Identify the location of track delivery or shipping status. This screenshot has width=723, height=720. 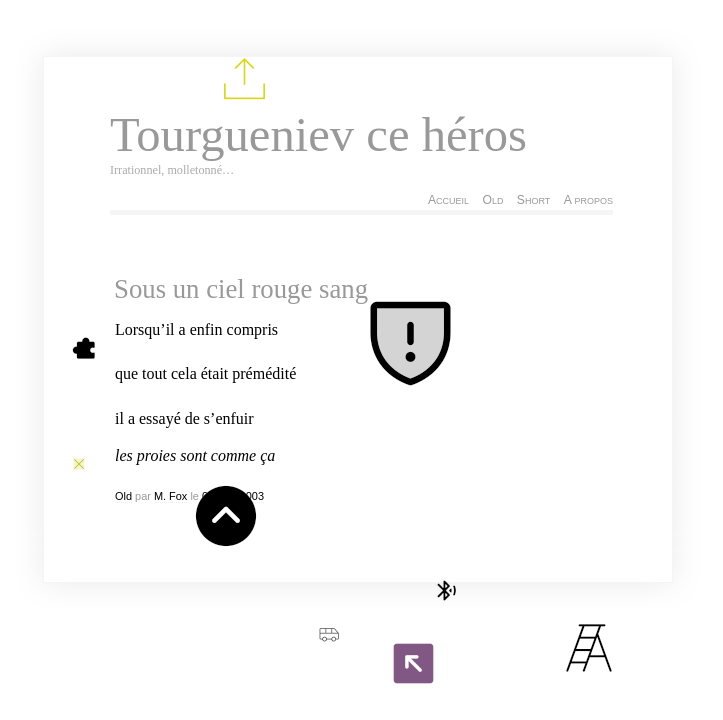
(328, 634).